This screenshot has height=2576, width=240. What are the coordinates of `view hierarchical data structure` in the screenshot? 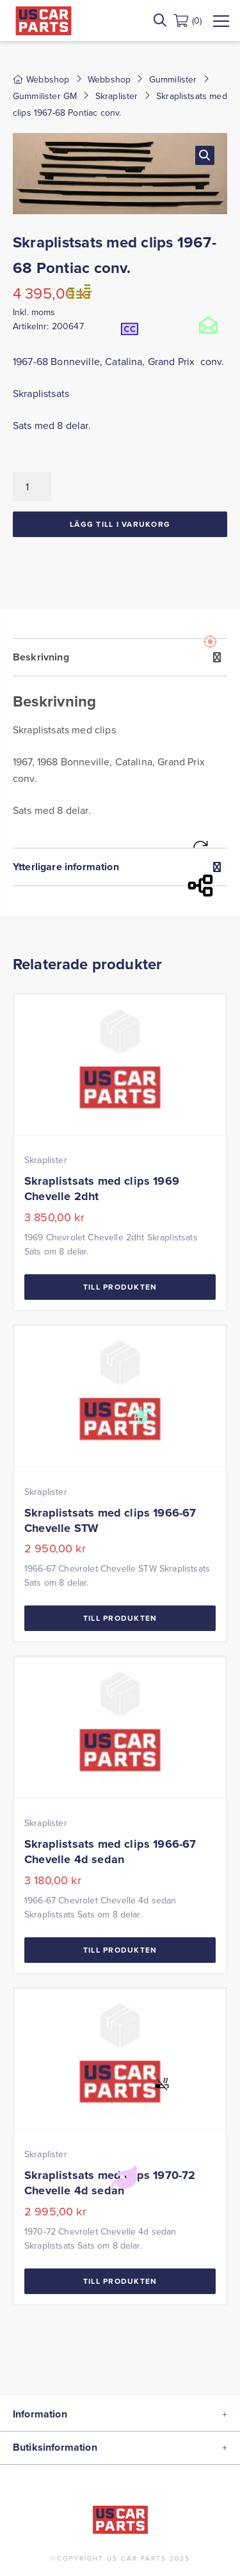 It's located at (202, 886).